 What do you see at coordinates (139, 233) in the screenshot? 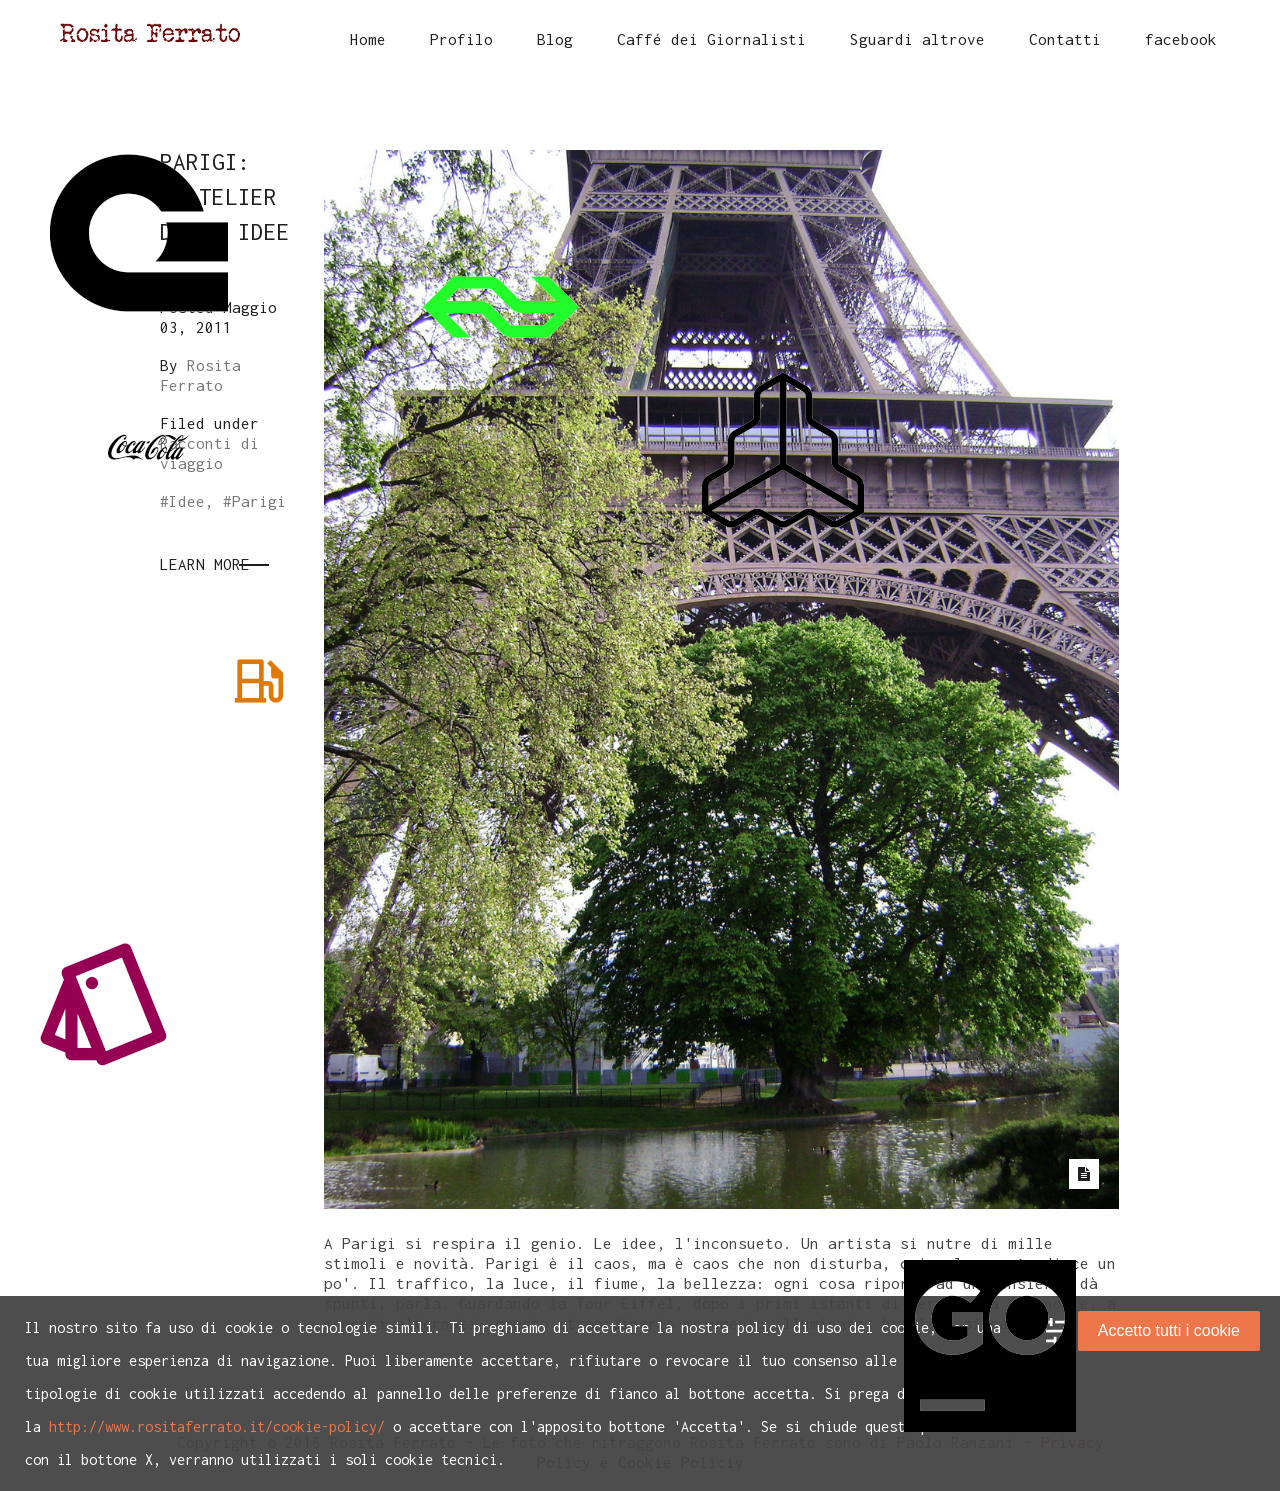
I see `link to Appwrite backend services` at bounding box center [139, 233].